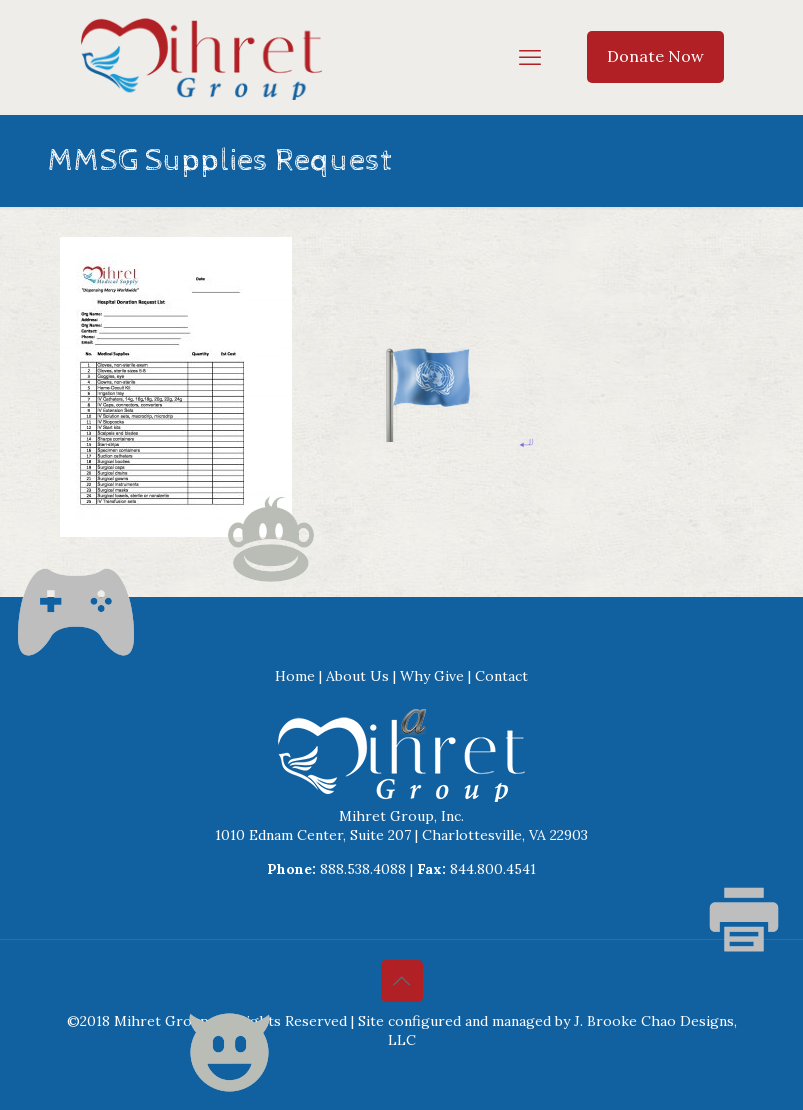 This screenshot has width=803, height=1110. What do you see at coordinates (744, 922) in the screenshot?
I see `print the current document` at bounding box center [744, 922].